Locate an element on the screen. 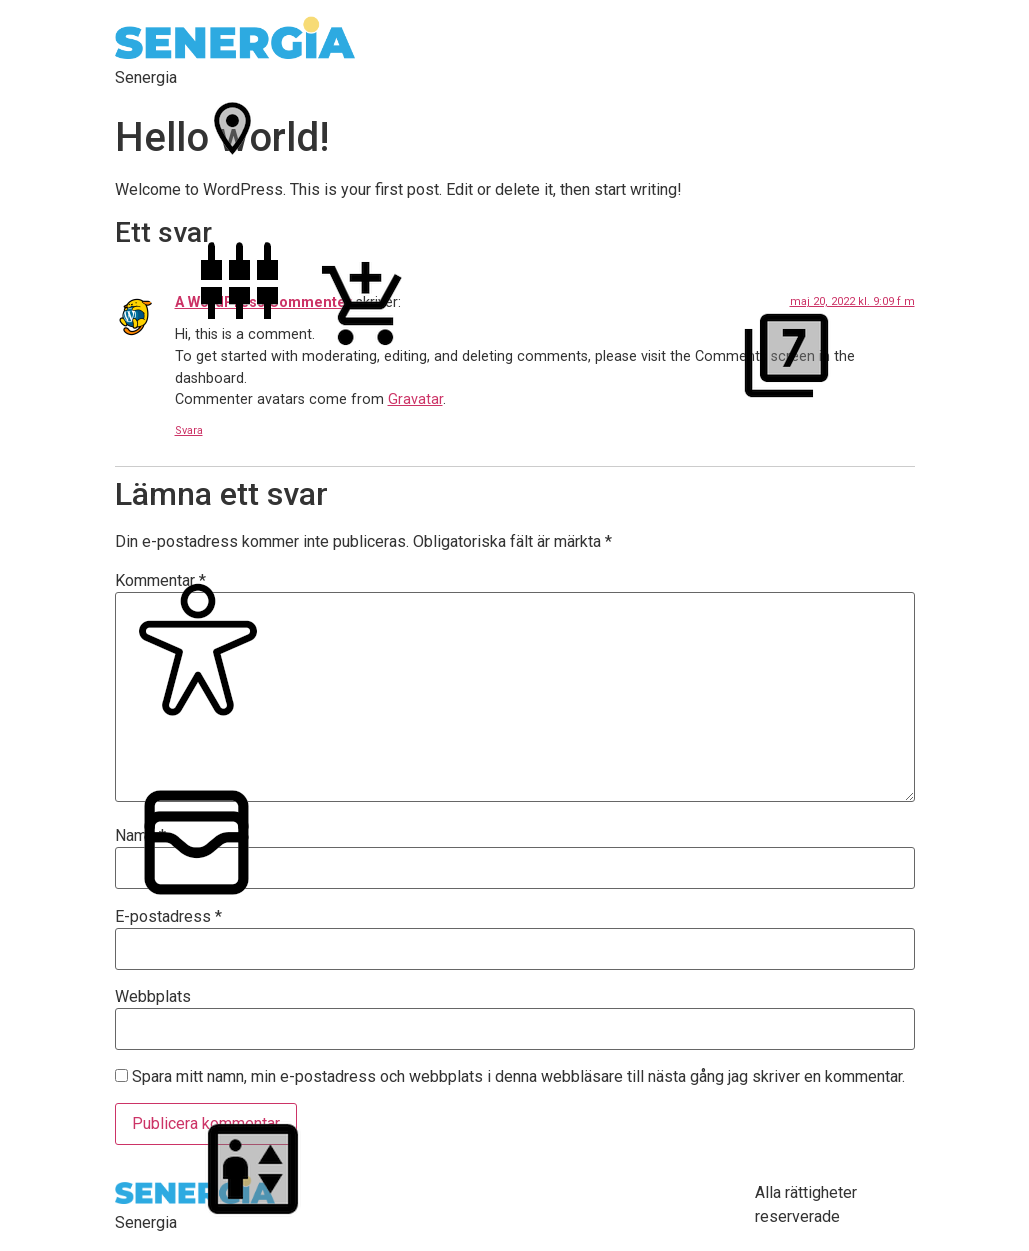  view current location on map is located at coordinates (232, 128).